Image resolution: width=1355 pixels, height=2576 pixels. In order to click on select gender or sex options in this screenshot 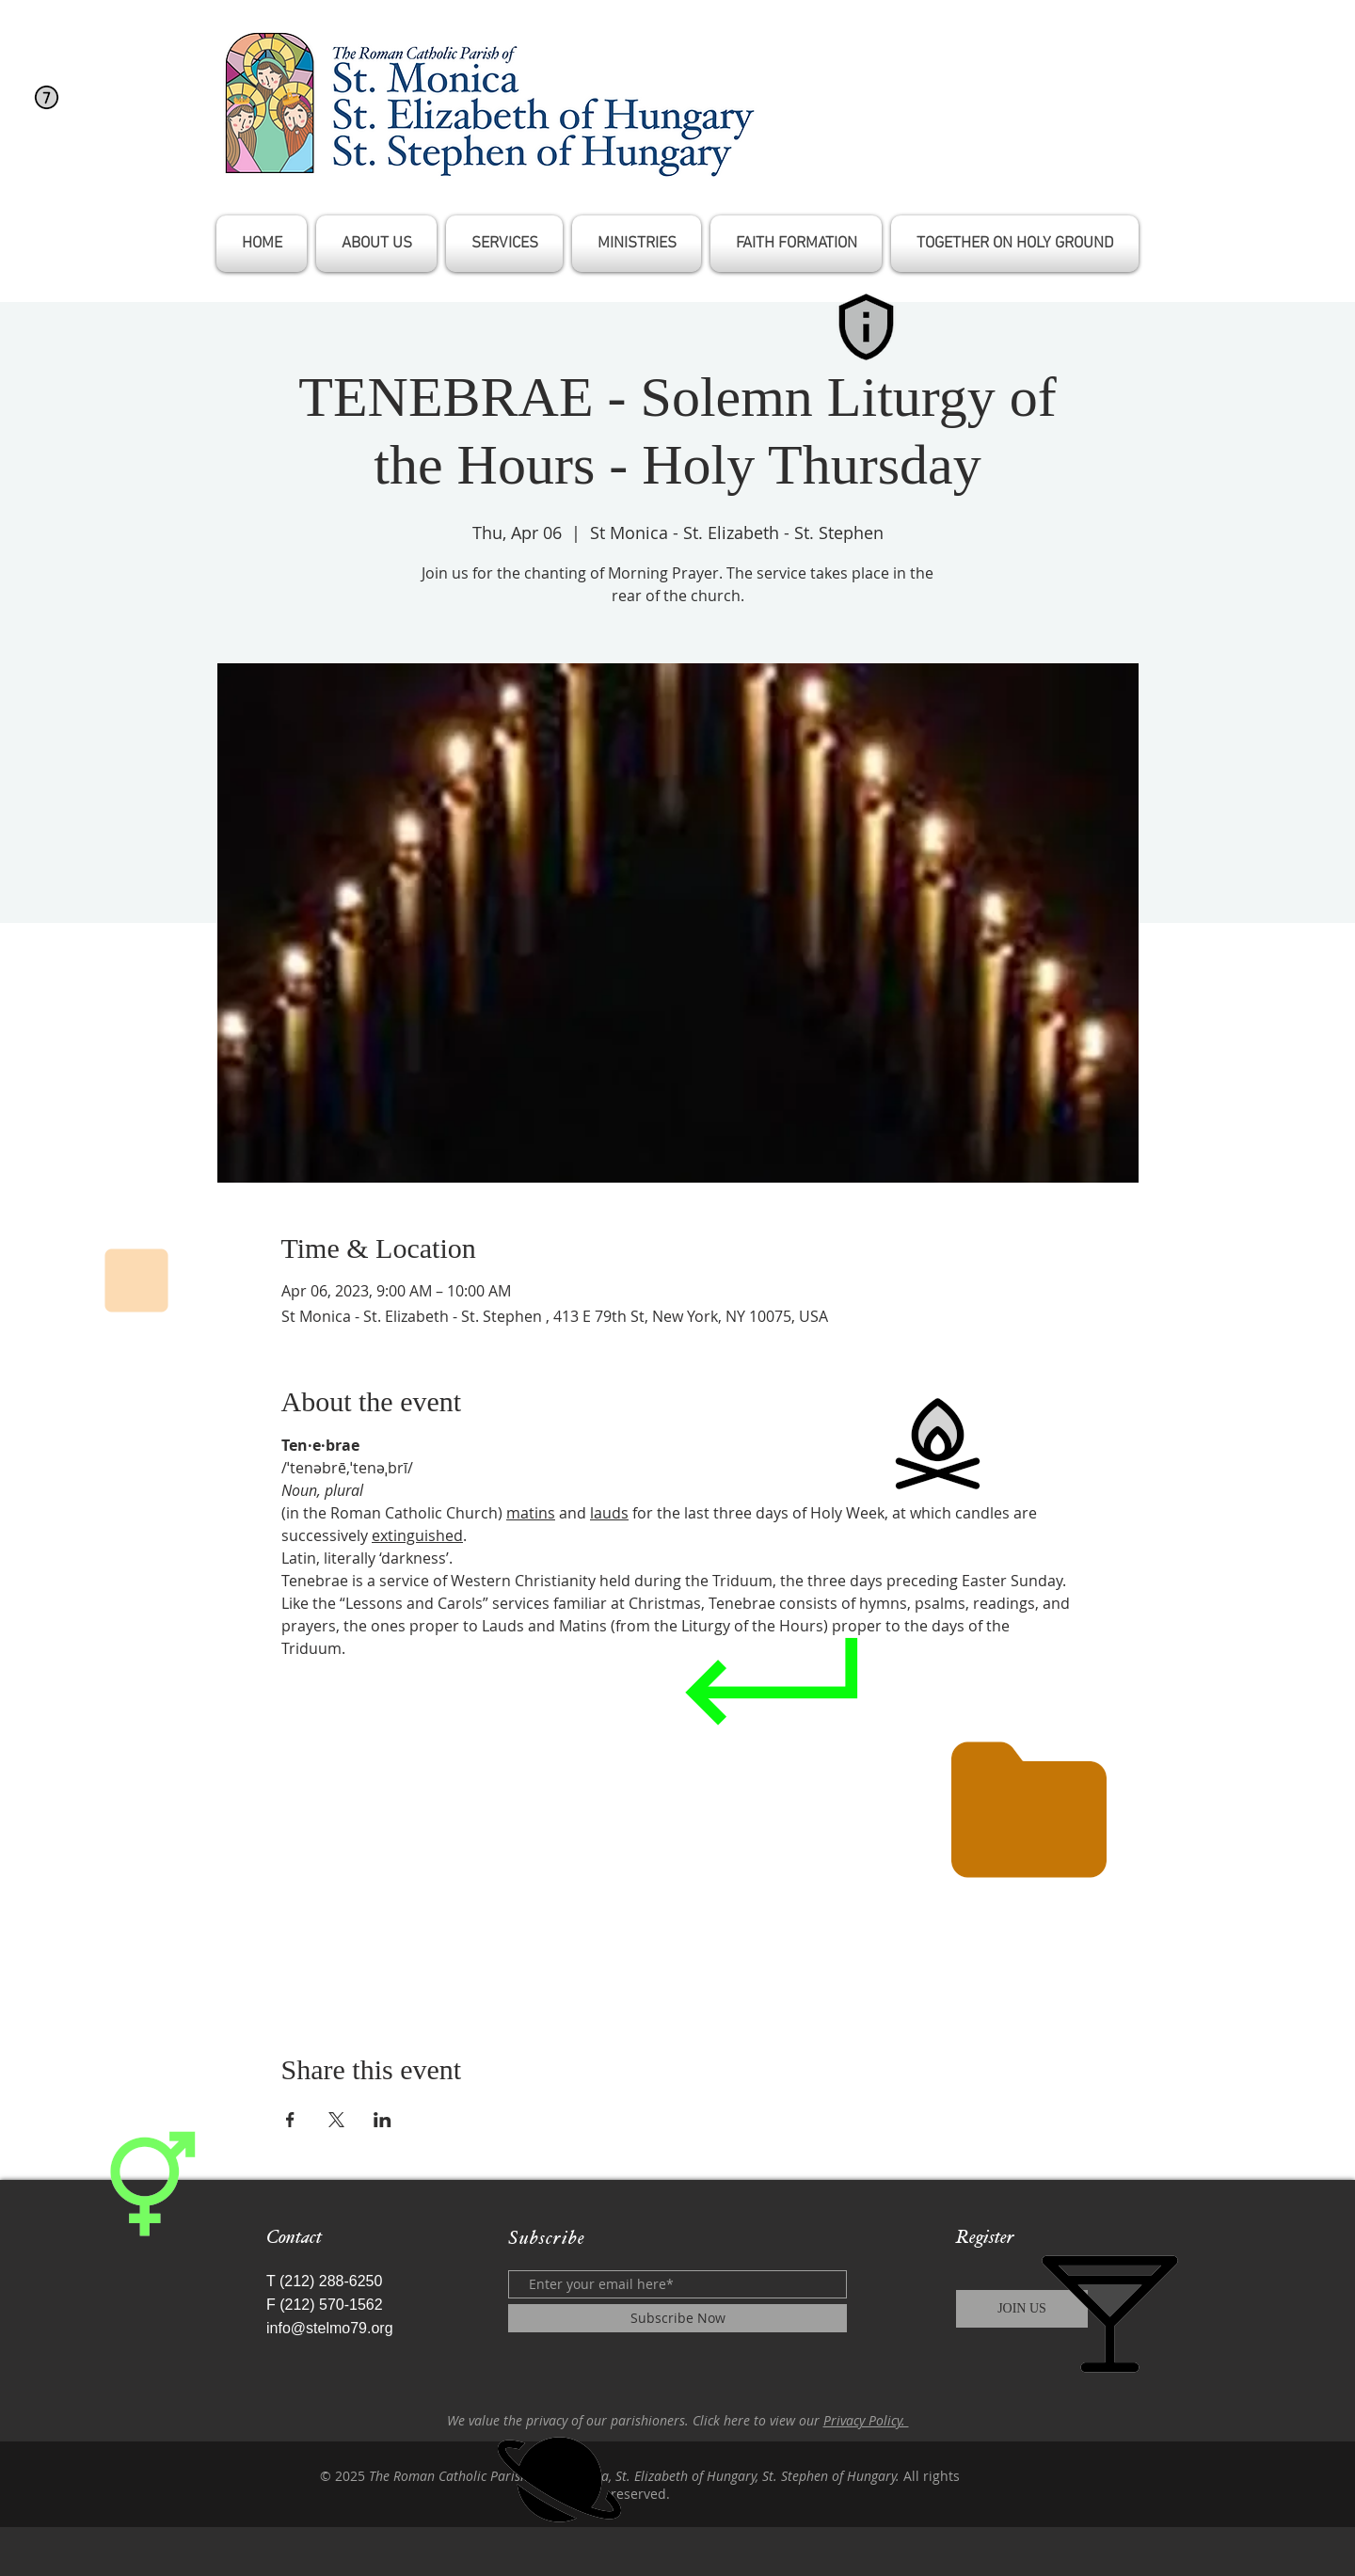, I will do `click(153, 2184)`.